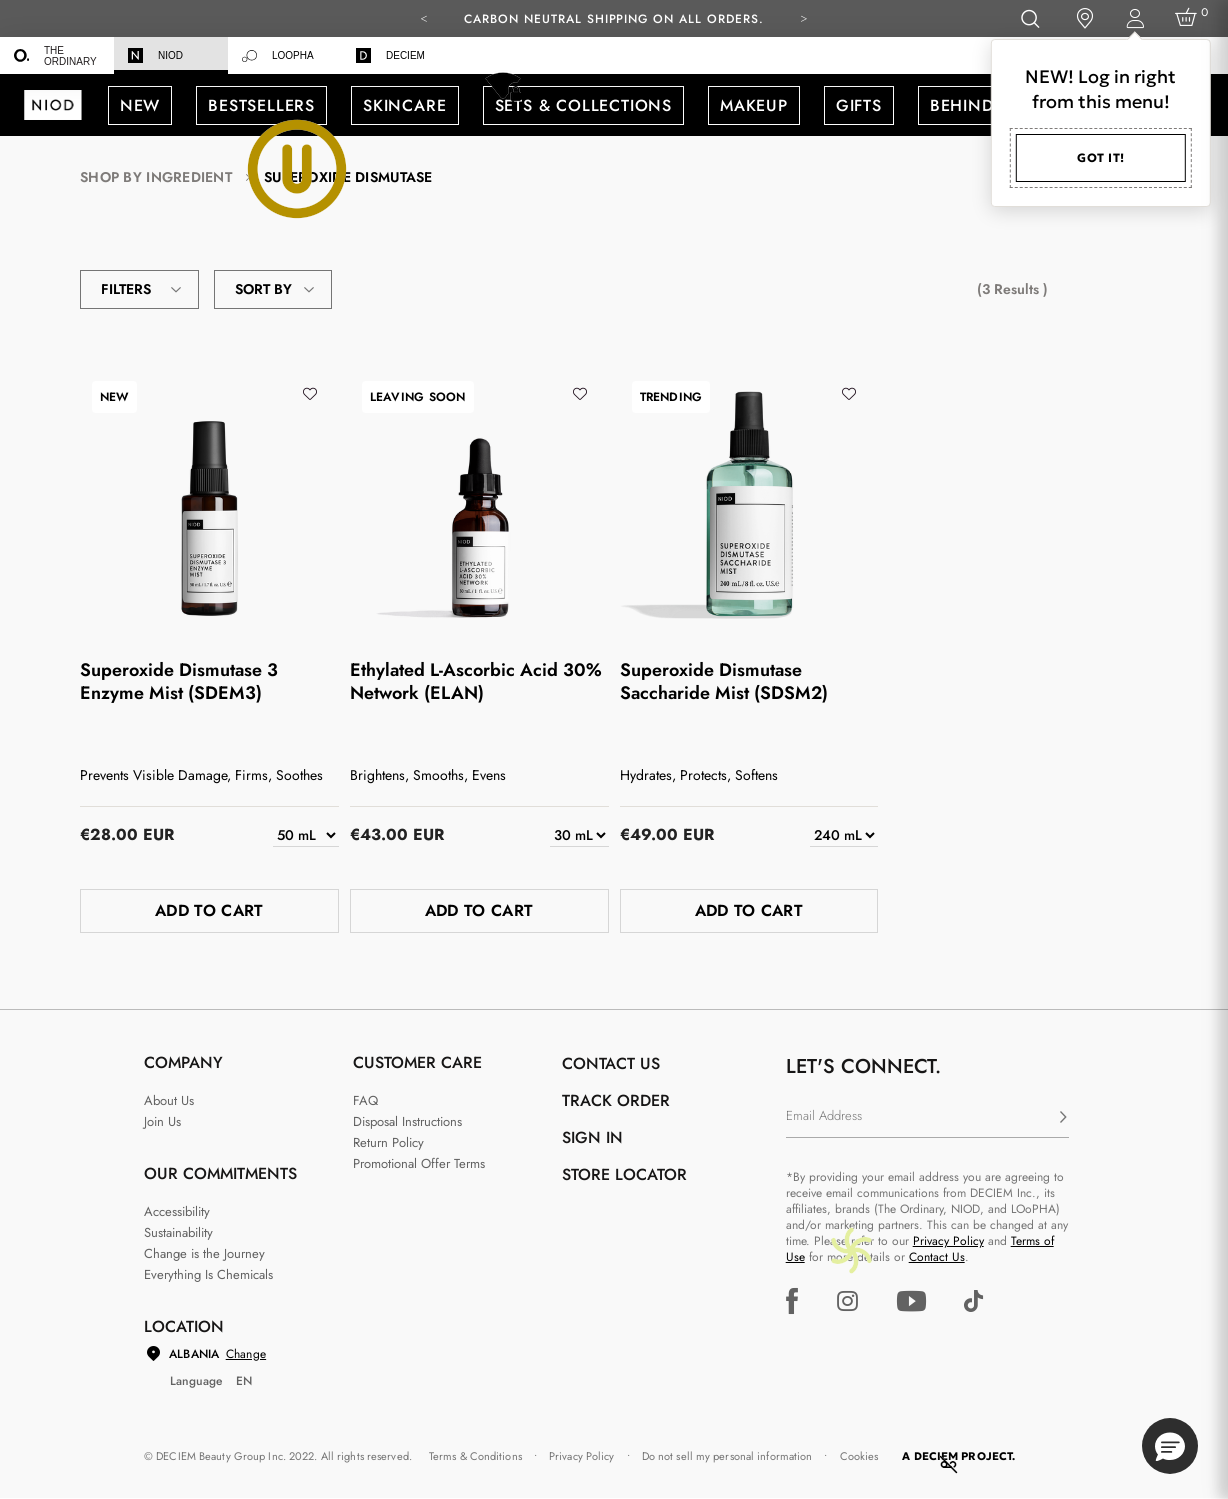  I want to click on access space or astronomy-themed content, so click(851, 1250).